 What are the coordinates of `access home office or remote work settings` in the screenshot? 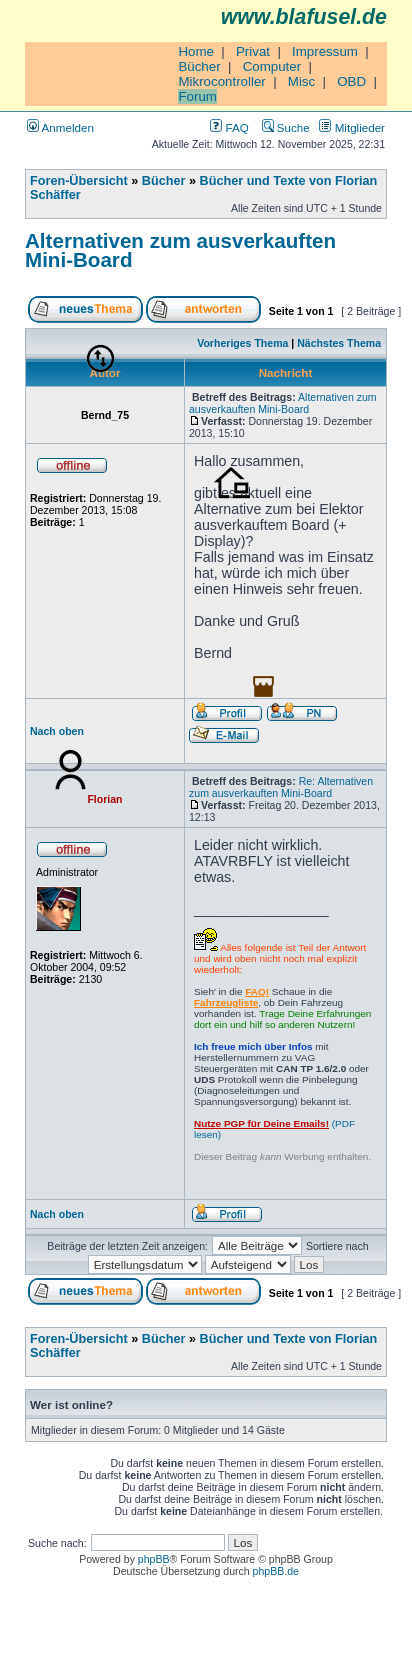 It's located at (231, 484).